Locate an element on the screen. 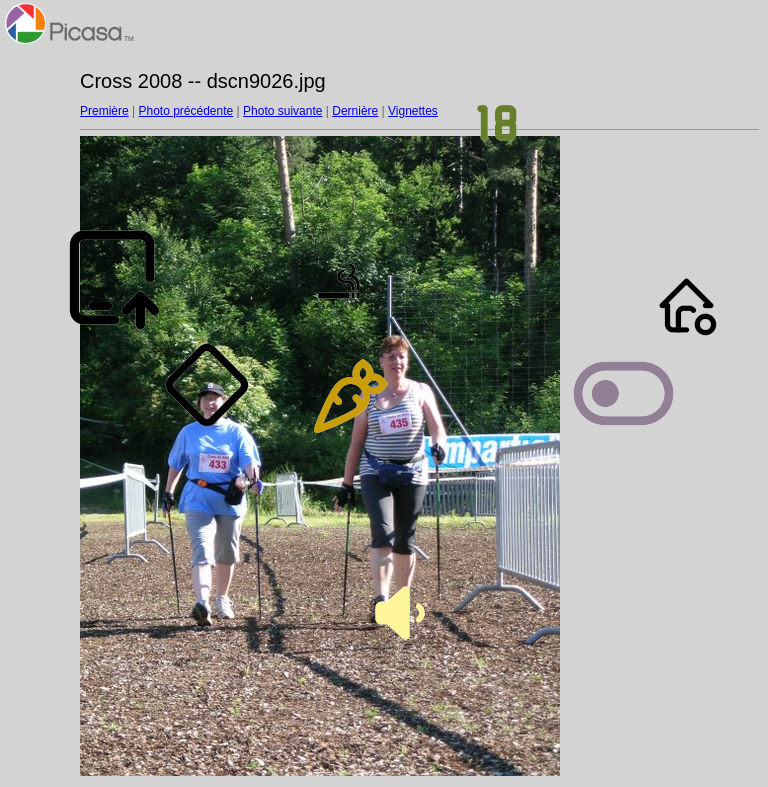 The height and width of the screenshot is (787, 768). browse vegetable or produce category is located at coordinates (349, 398).